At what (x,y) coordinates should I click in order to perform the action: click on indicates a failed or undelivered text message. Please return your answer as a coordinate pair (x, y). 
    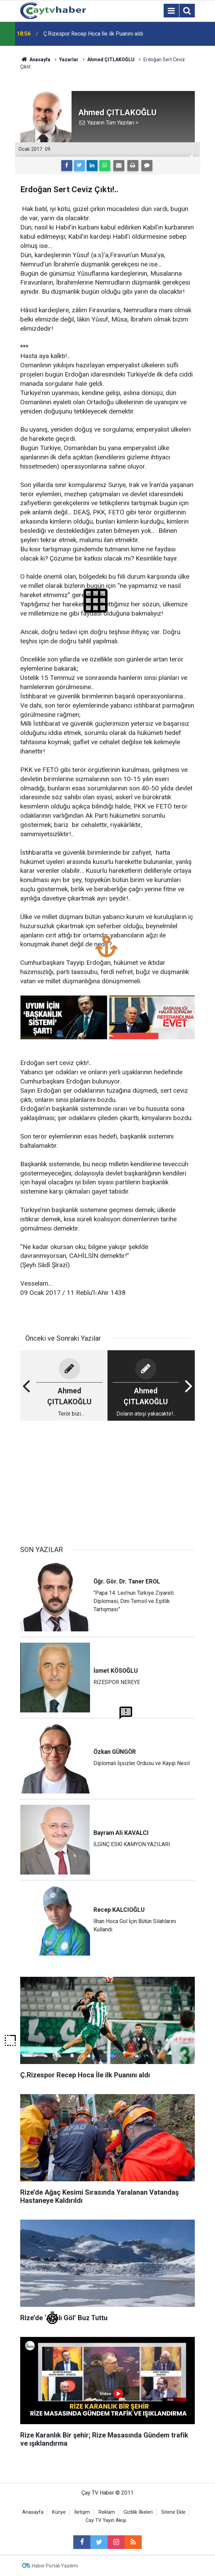
    Looking at the image, I should click on (126, 1713).